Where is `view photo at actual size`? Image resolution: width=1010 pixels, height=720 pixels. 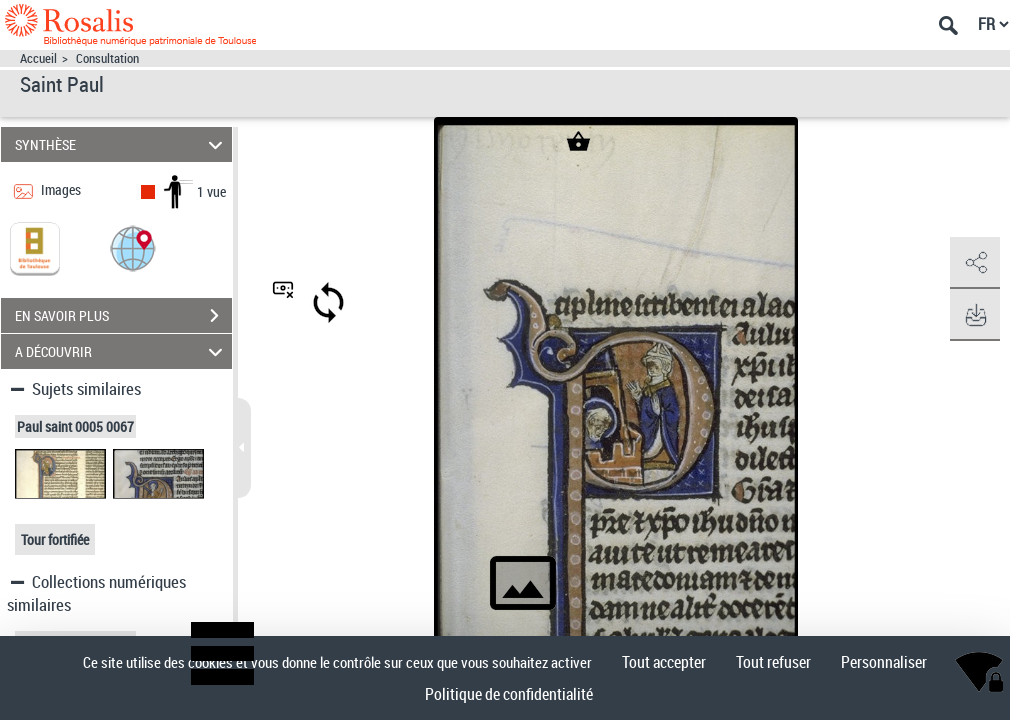
view photo at actual size is located at coordinates (523, 583).